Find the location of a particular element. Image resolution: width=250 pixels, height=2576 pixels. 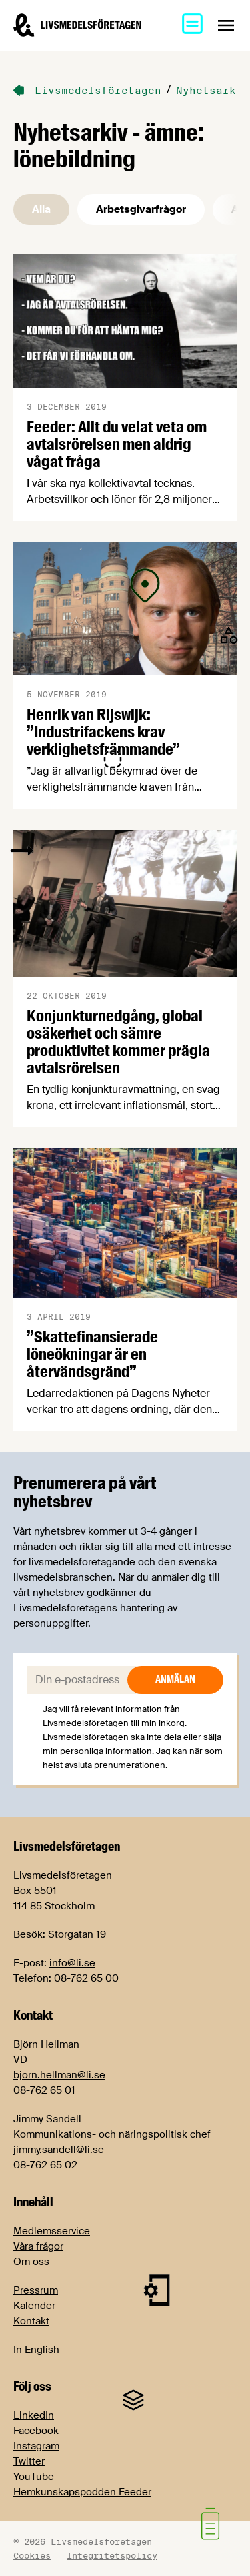

view or manage layers is located at coordinates (133, 2400).